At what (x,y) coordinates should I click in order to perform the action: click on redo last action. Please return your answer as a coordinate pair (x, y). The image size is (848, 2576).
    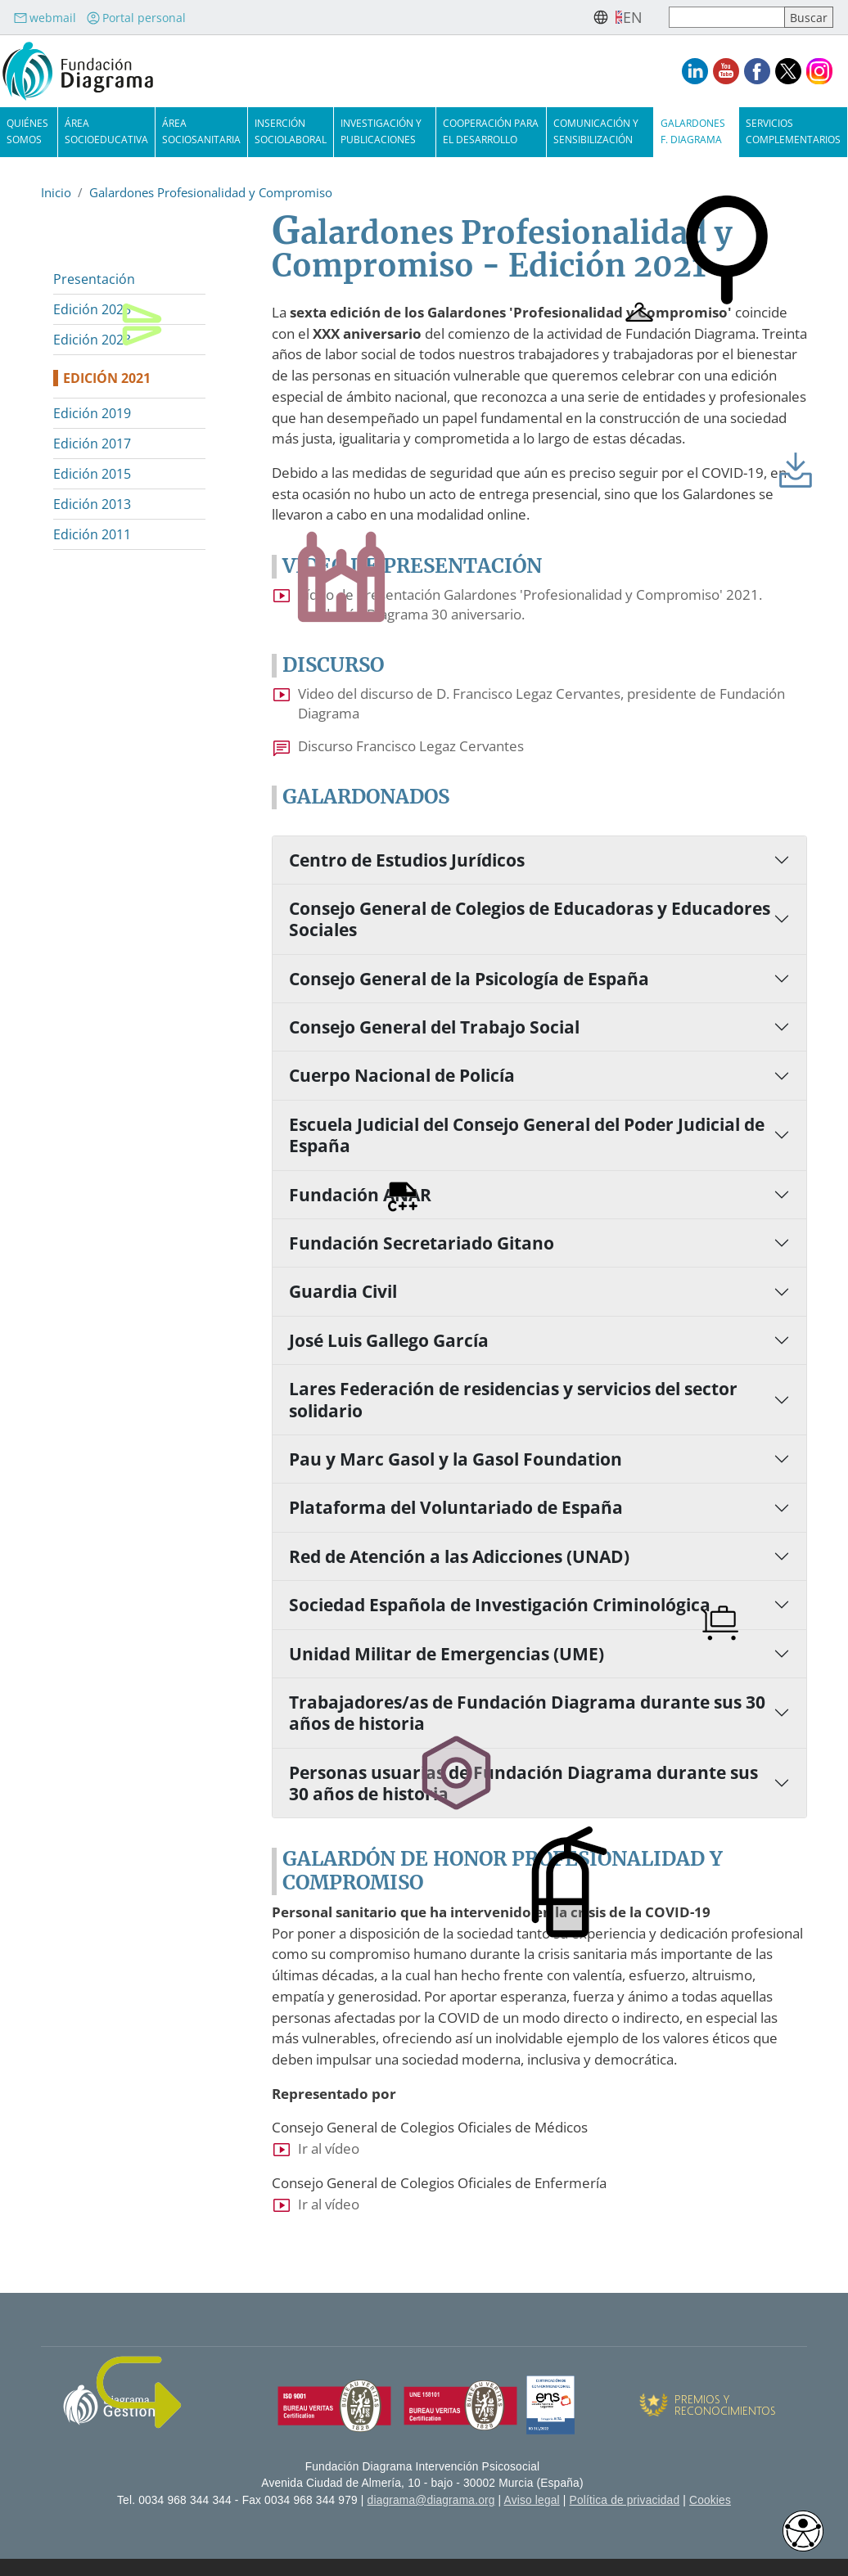
    Looking at the image, I should click on (138, 2389).